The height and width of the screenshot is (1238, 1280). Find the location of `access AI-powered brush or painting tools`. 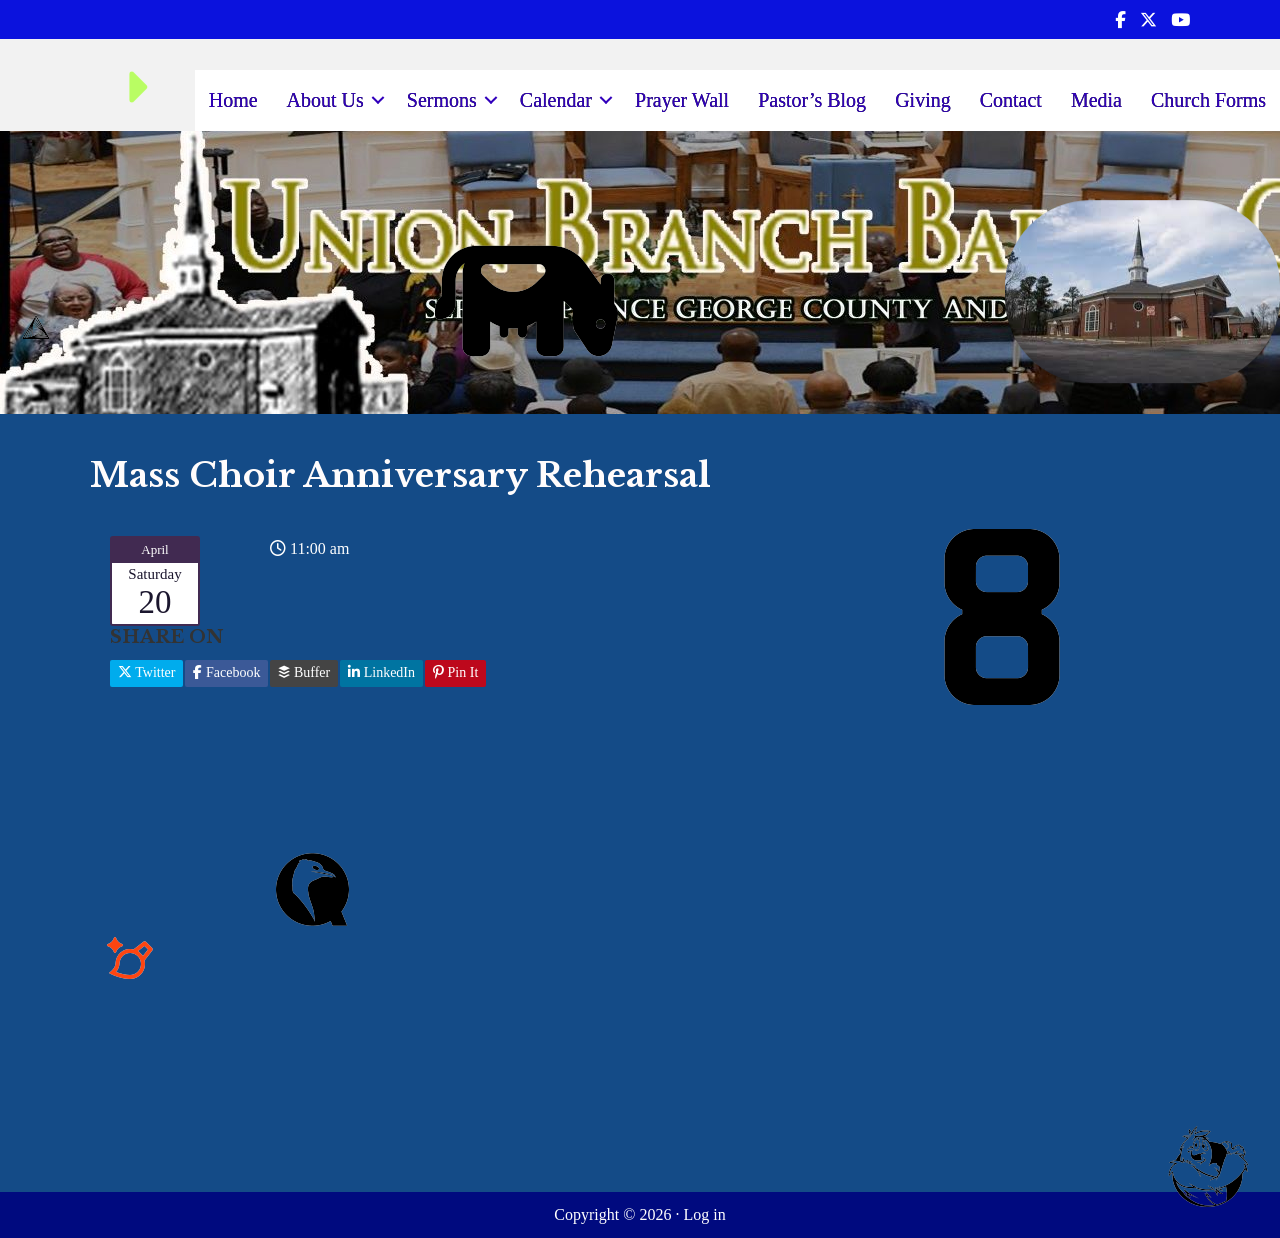

access AI-powered brush or painting tools is located at coordinates (131, 961).